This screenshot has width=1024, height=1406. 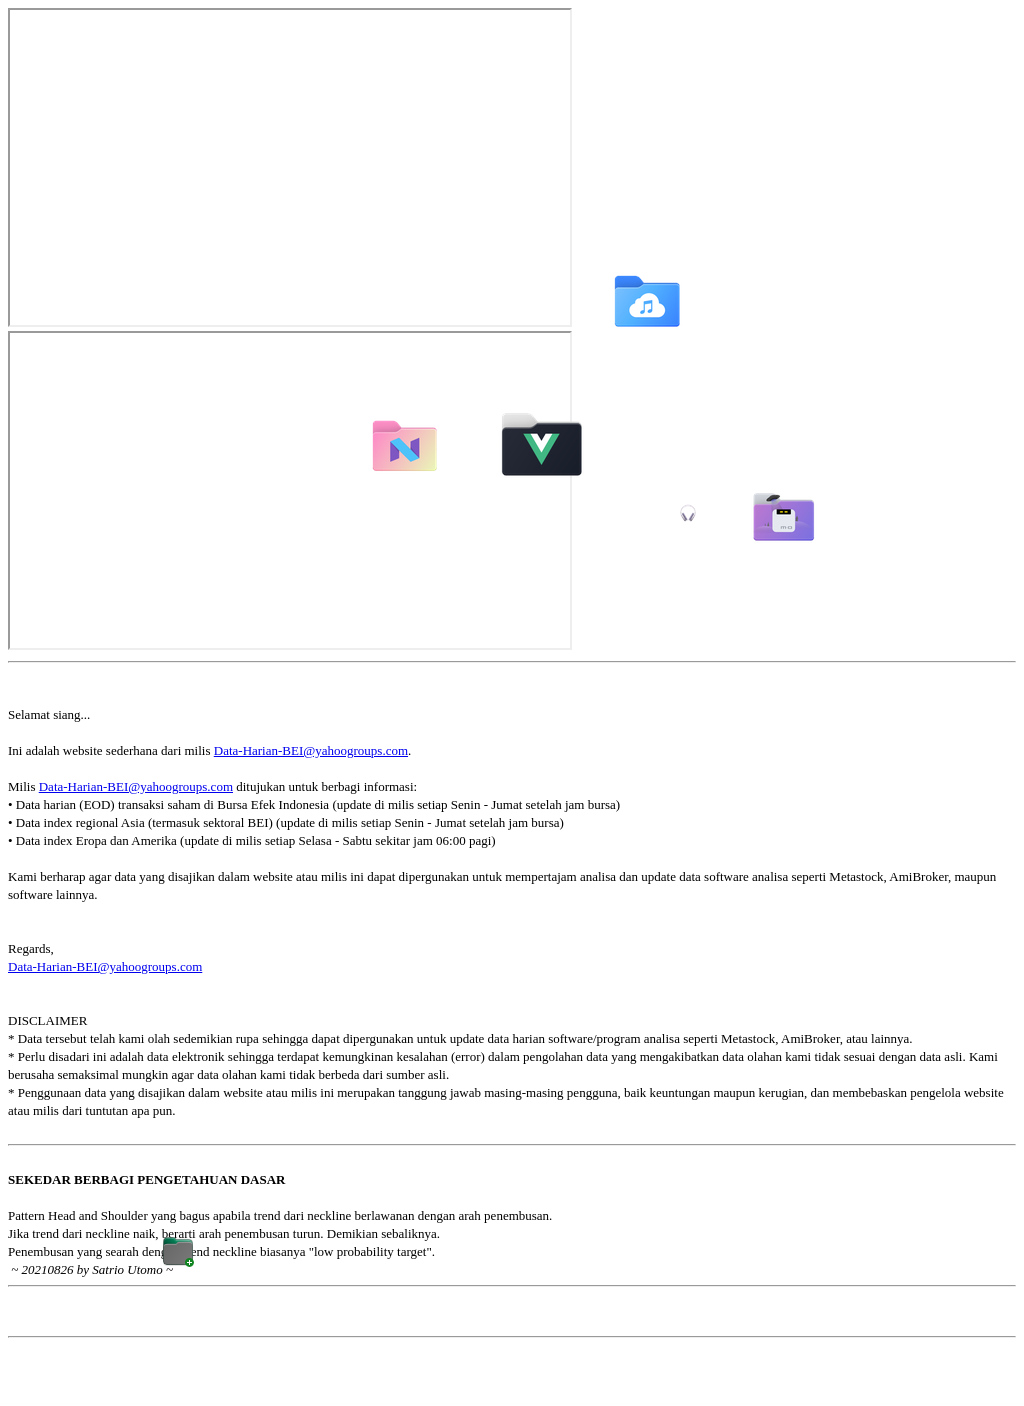 I want to click on open android nougat files folder, so click(x=404, y=447).